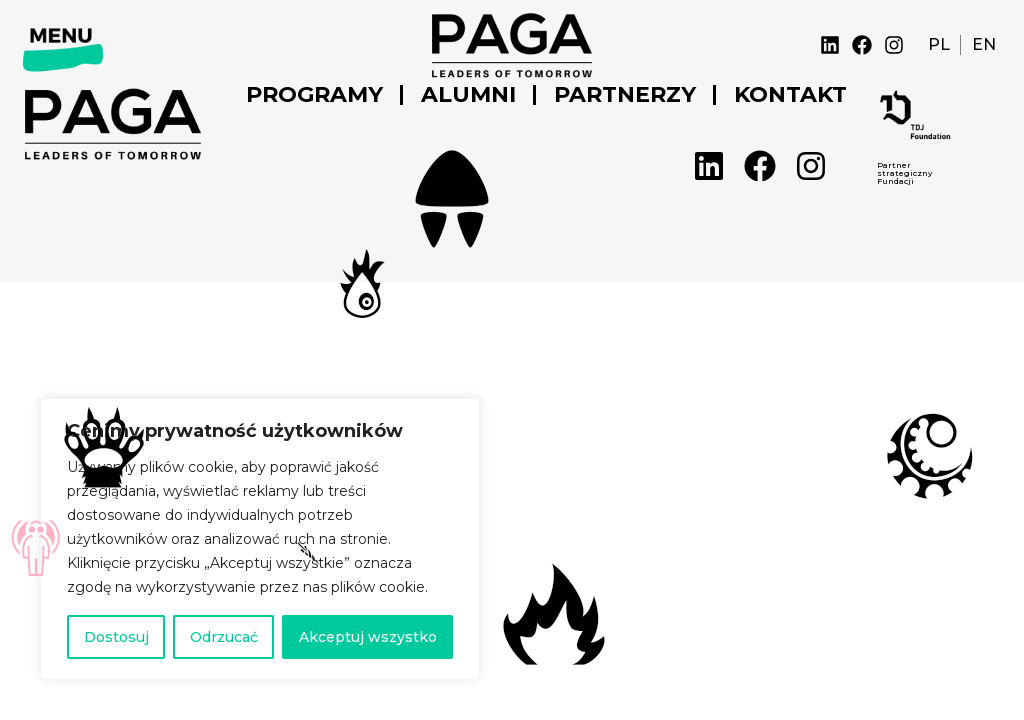 Image resolution: width=1024 pixels, height=720 pixels. What do you see at coordinates (452, 199) in the screenshot?
I see `activate jetpack or boost ability` at bounding box center [452, 199].